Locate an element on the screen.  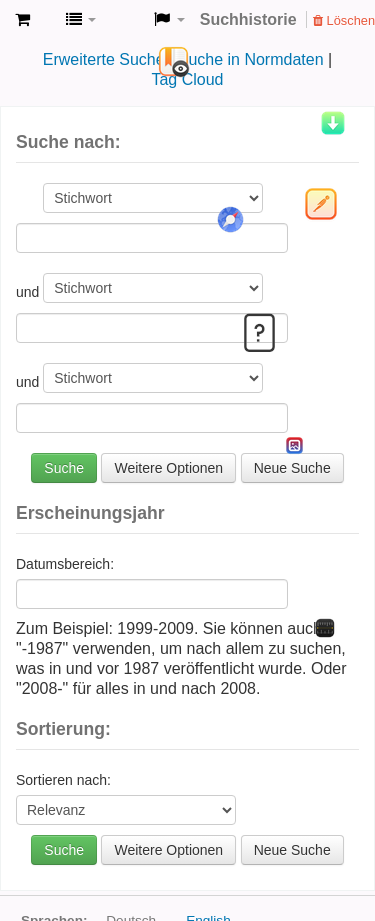
save or download the current session is located at coordinates (333, 123).